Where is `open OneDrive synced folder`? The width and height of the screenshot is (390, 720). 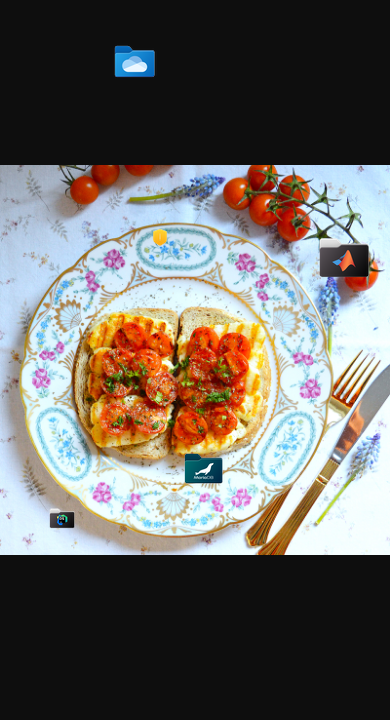 open OneDrive synced folder is located at coordinates (134, 62).